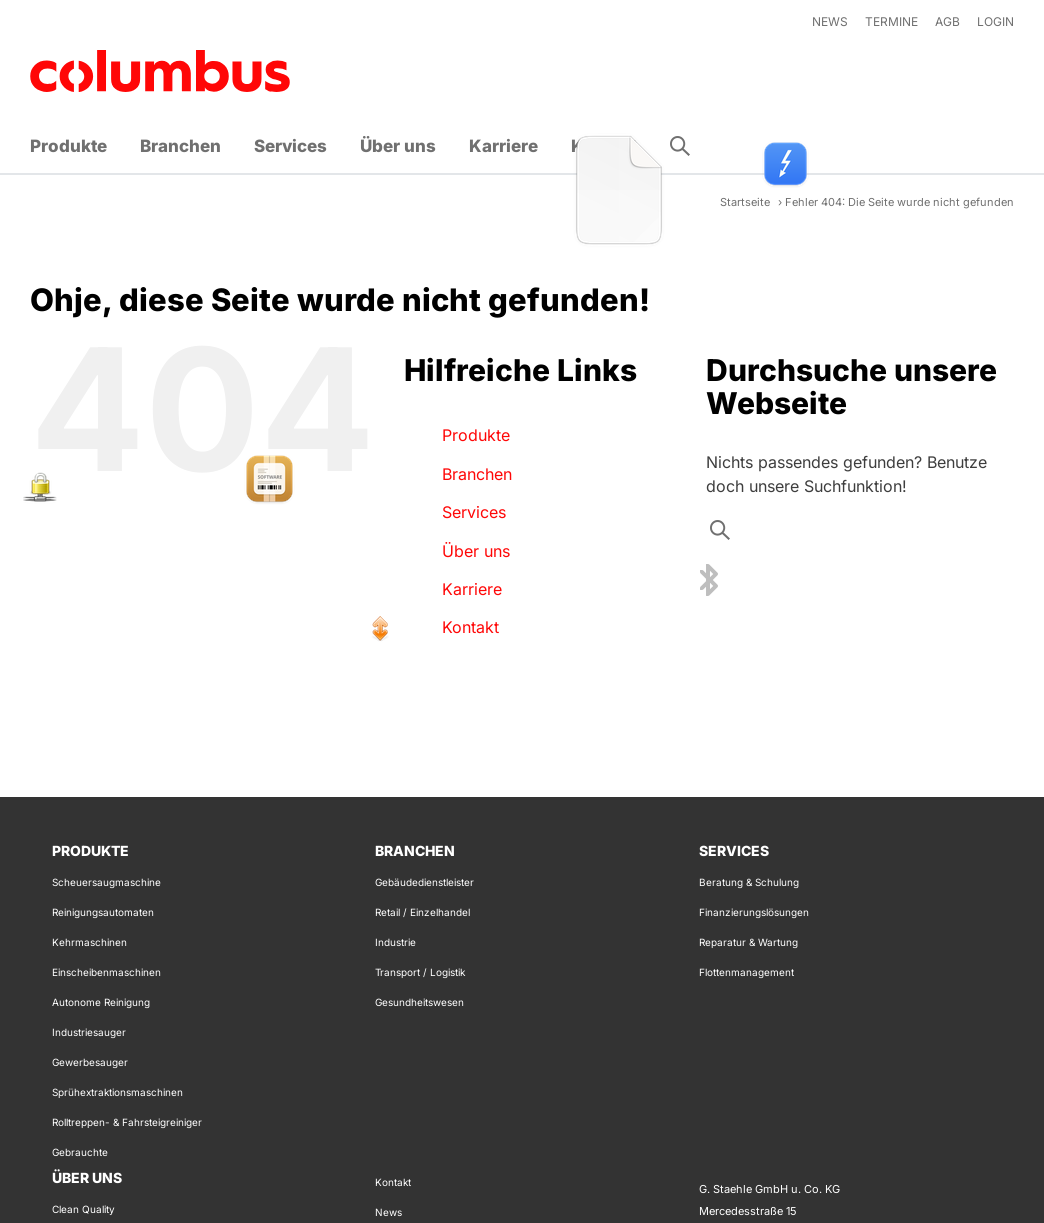  I want to click on indicates an empty or zero-byte file, so click(619, 190).